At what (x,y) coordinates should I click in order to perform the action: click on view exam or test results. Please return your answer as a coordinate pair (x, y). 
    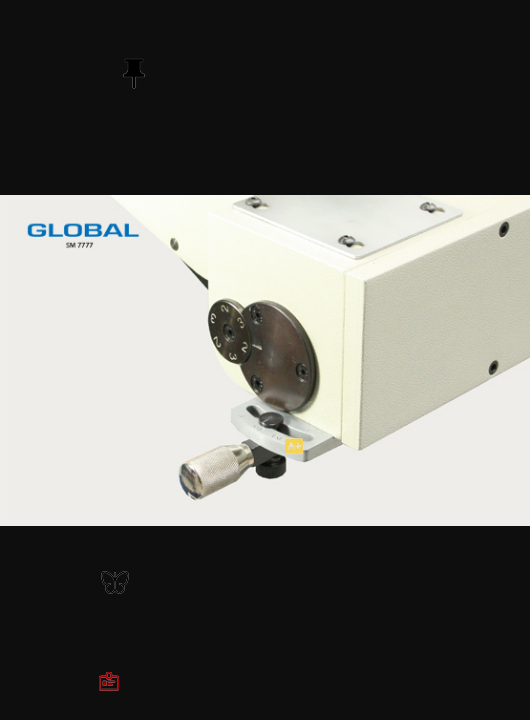
    Looking at the image, I should click on (294, 446).